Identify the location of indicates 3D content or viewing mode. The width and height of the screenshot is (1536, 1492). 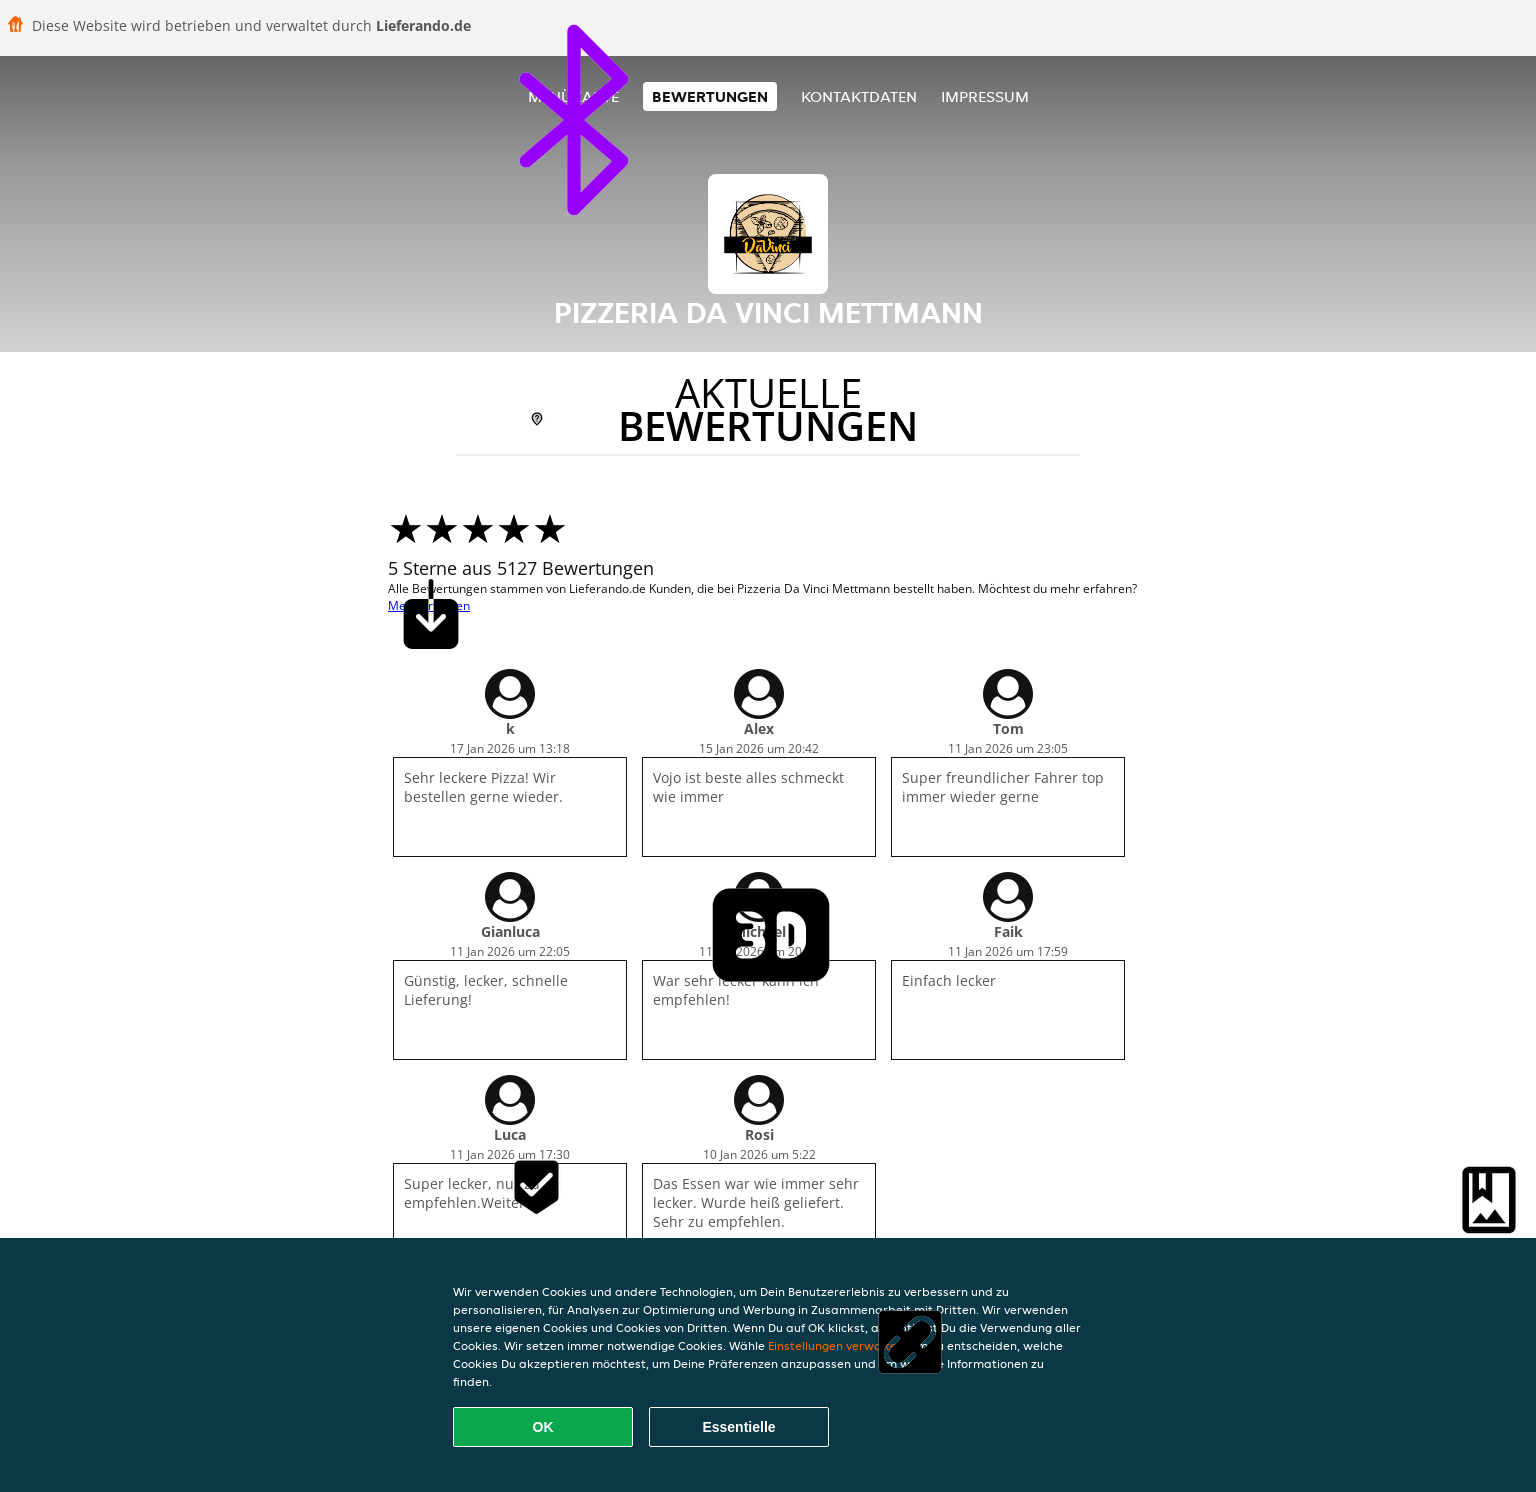
(771, 935).